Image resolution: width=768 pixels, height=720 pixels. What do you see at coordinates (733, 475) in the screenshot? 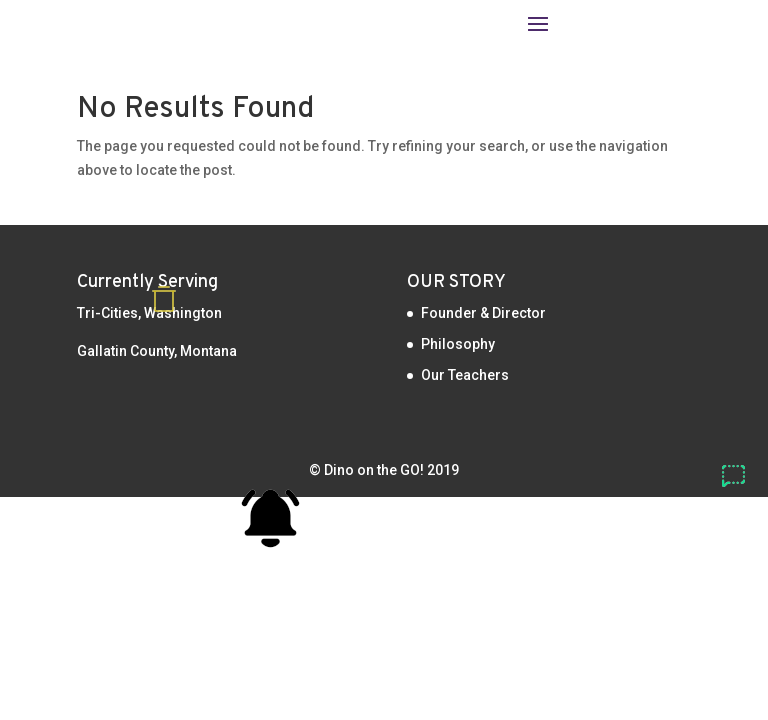
I see `compose a draft message` at bounding box center [733, 475].